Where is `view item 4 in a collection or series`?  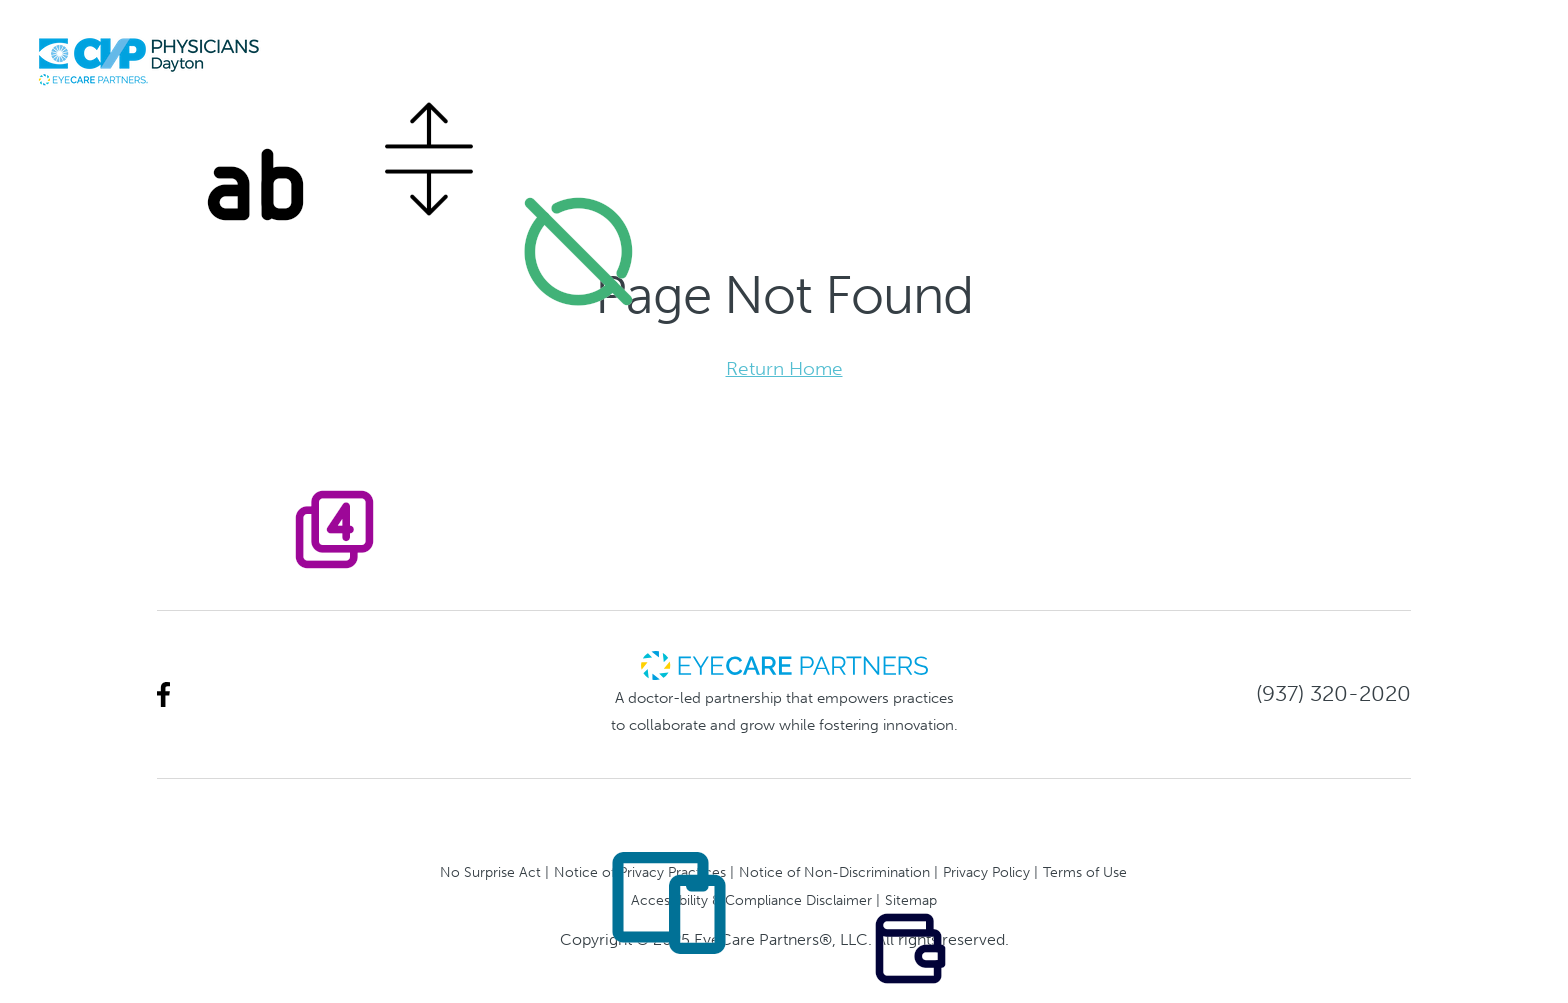
view item 4 in a collection or series is located at coordinates (334, 529).